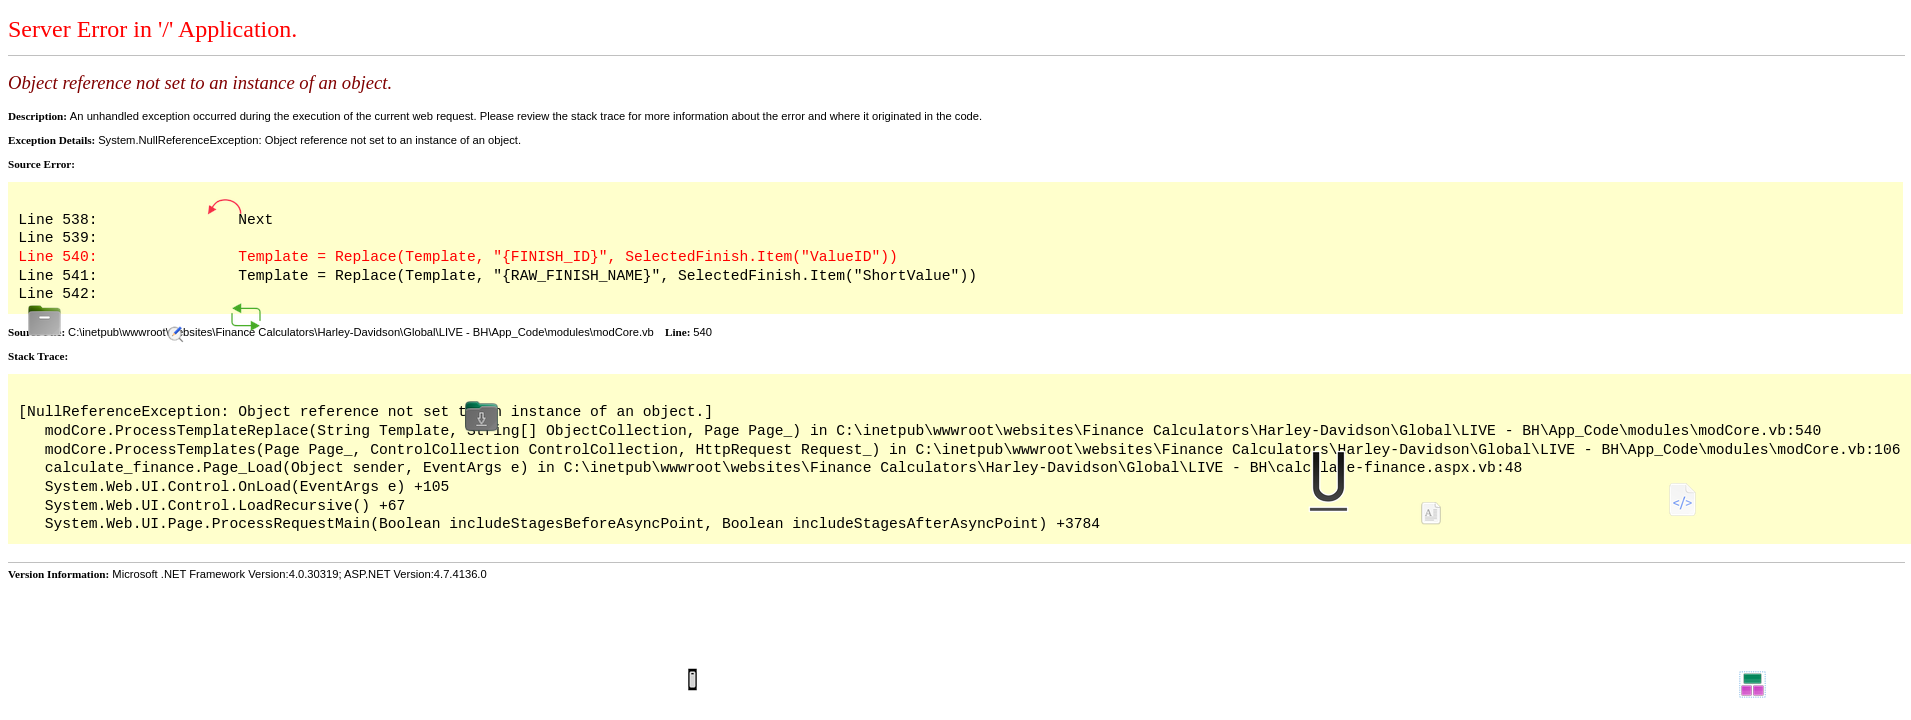 The height and width of the screenshot is (720, 1911). What do you see at coordinates (1431, 513) in the screenshot?
I see `open a rich text format document` at bounding box center [1431, 513].